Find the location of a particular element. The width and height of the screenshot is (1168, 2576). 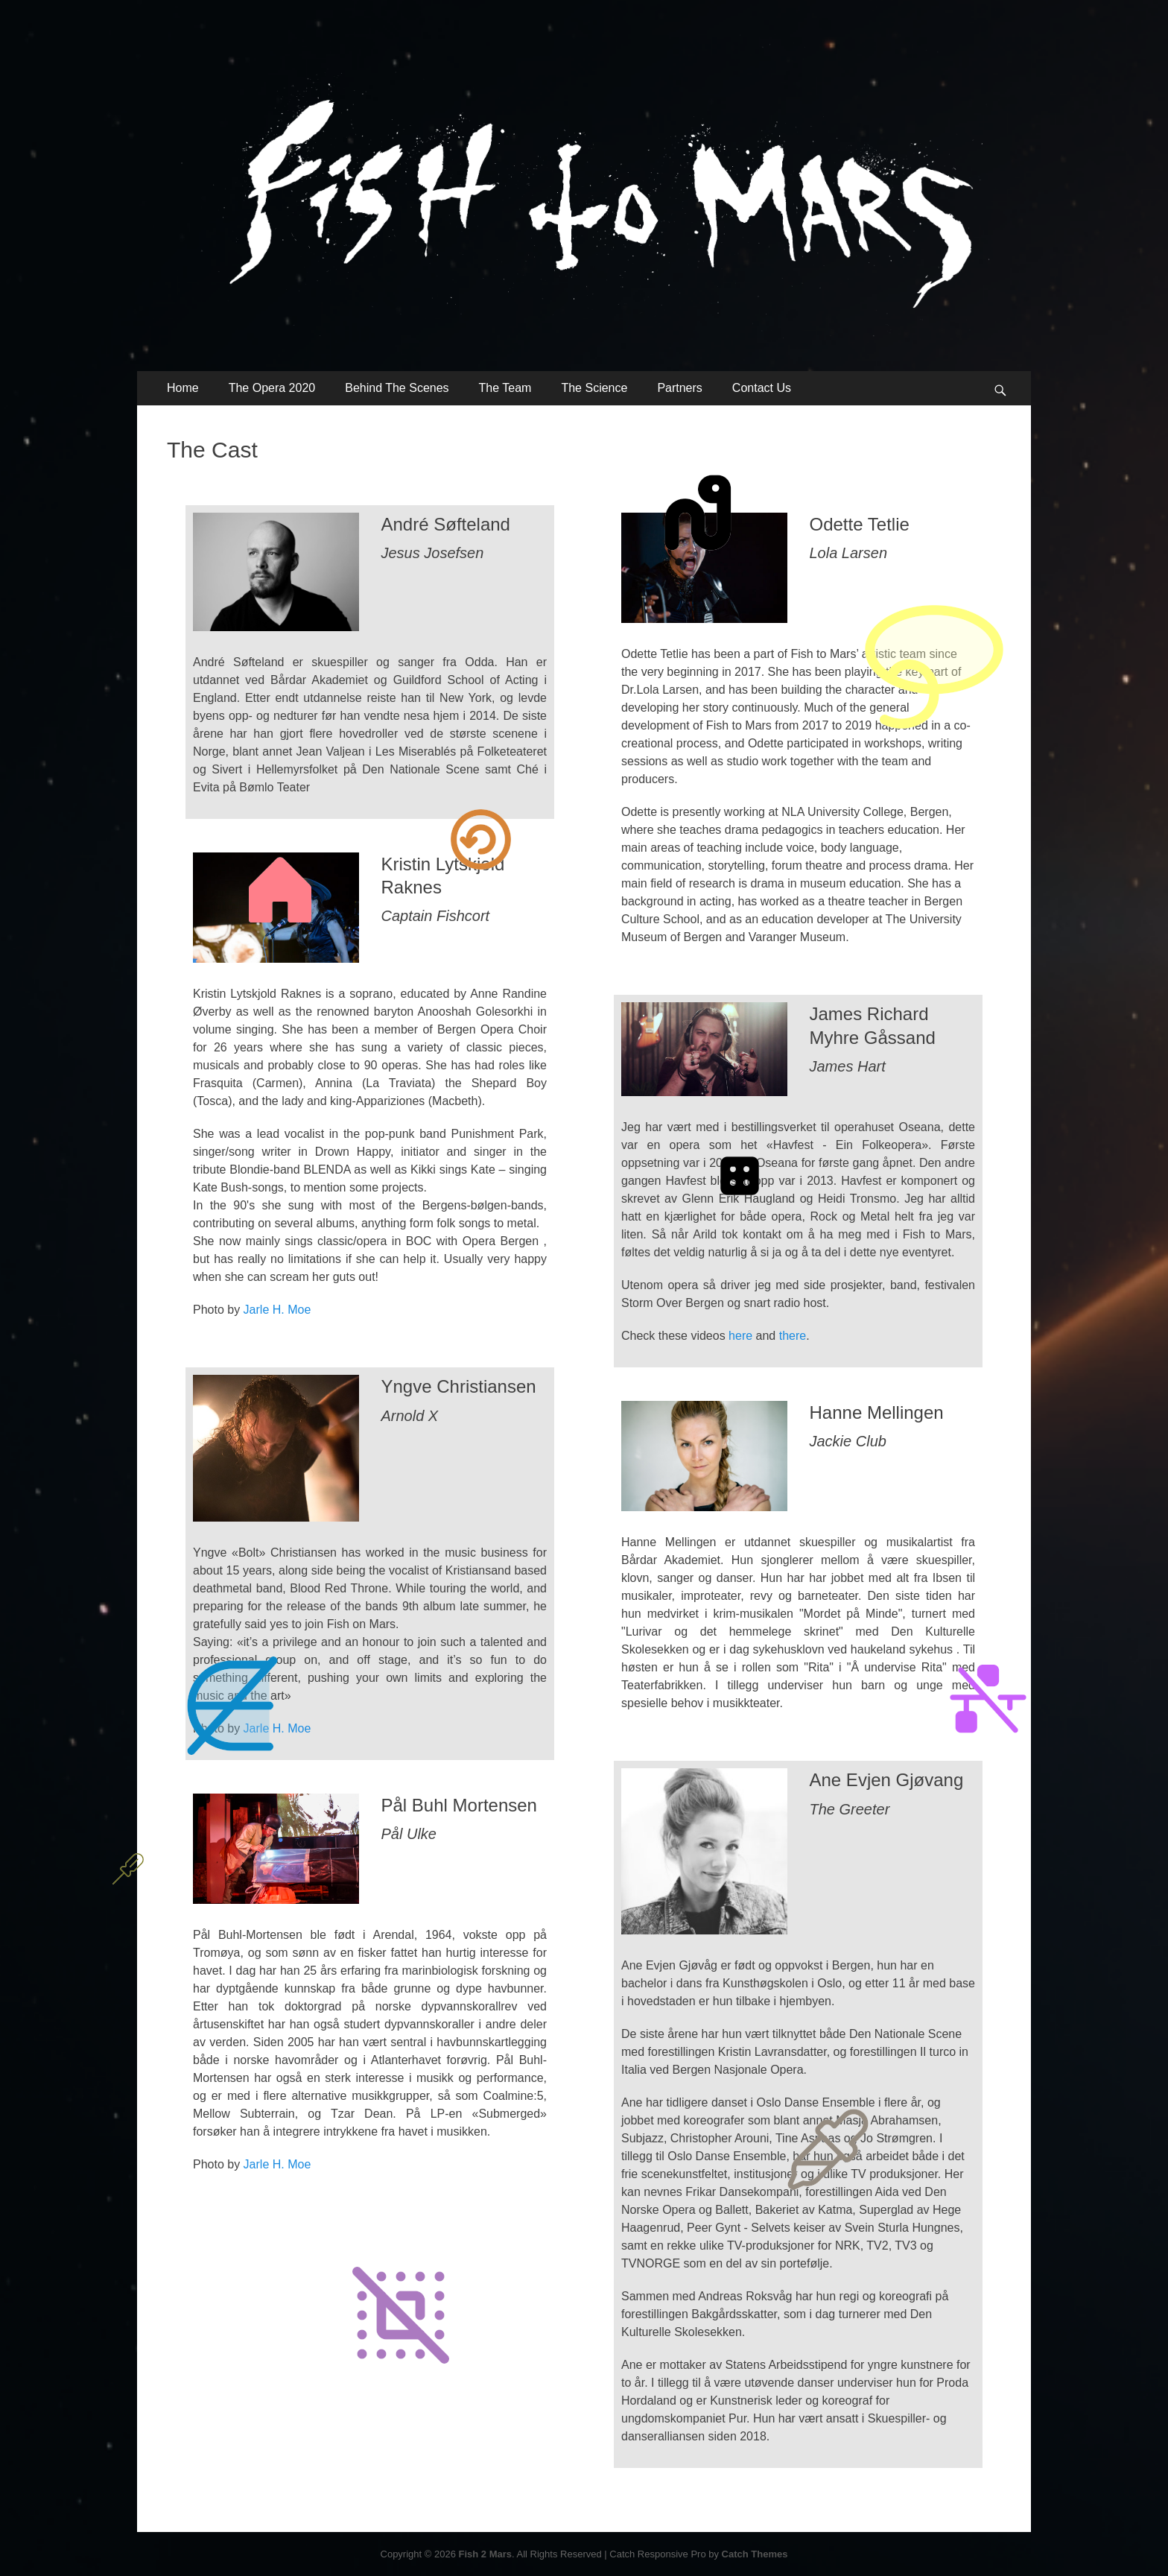

indicates network connection unavailable is located at coordinates (988, 1700).